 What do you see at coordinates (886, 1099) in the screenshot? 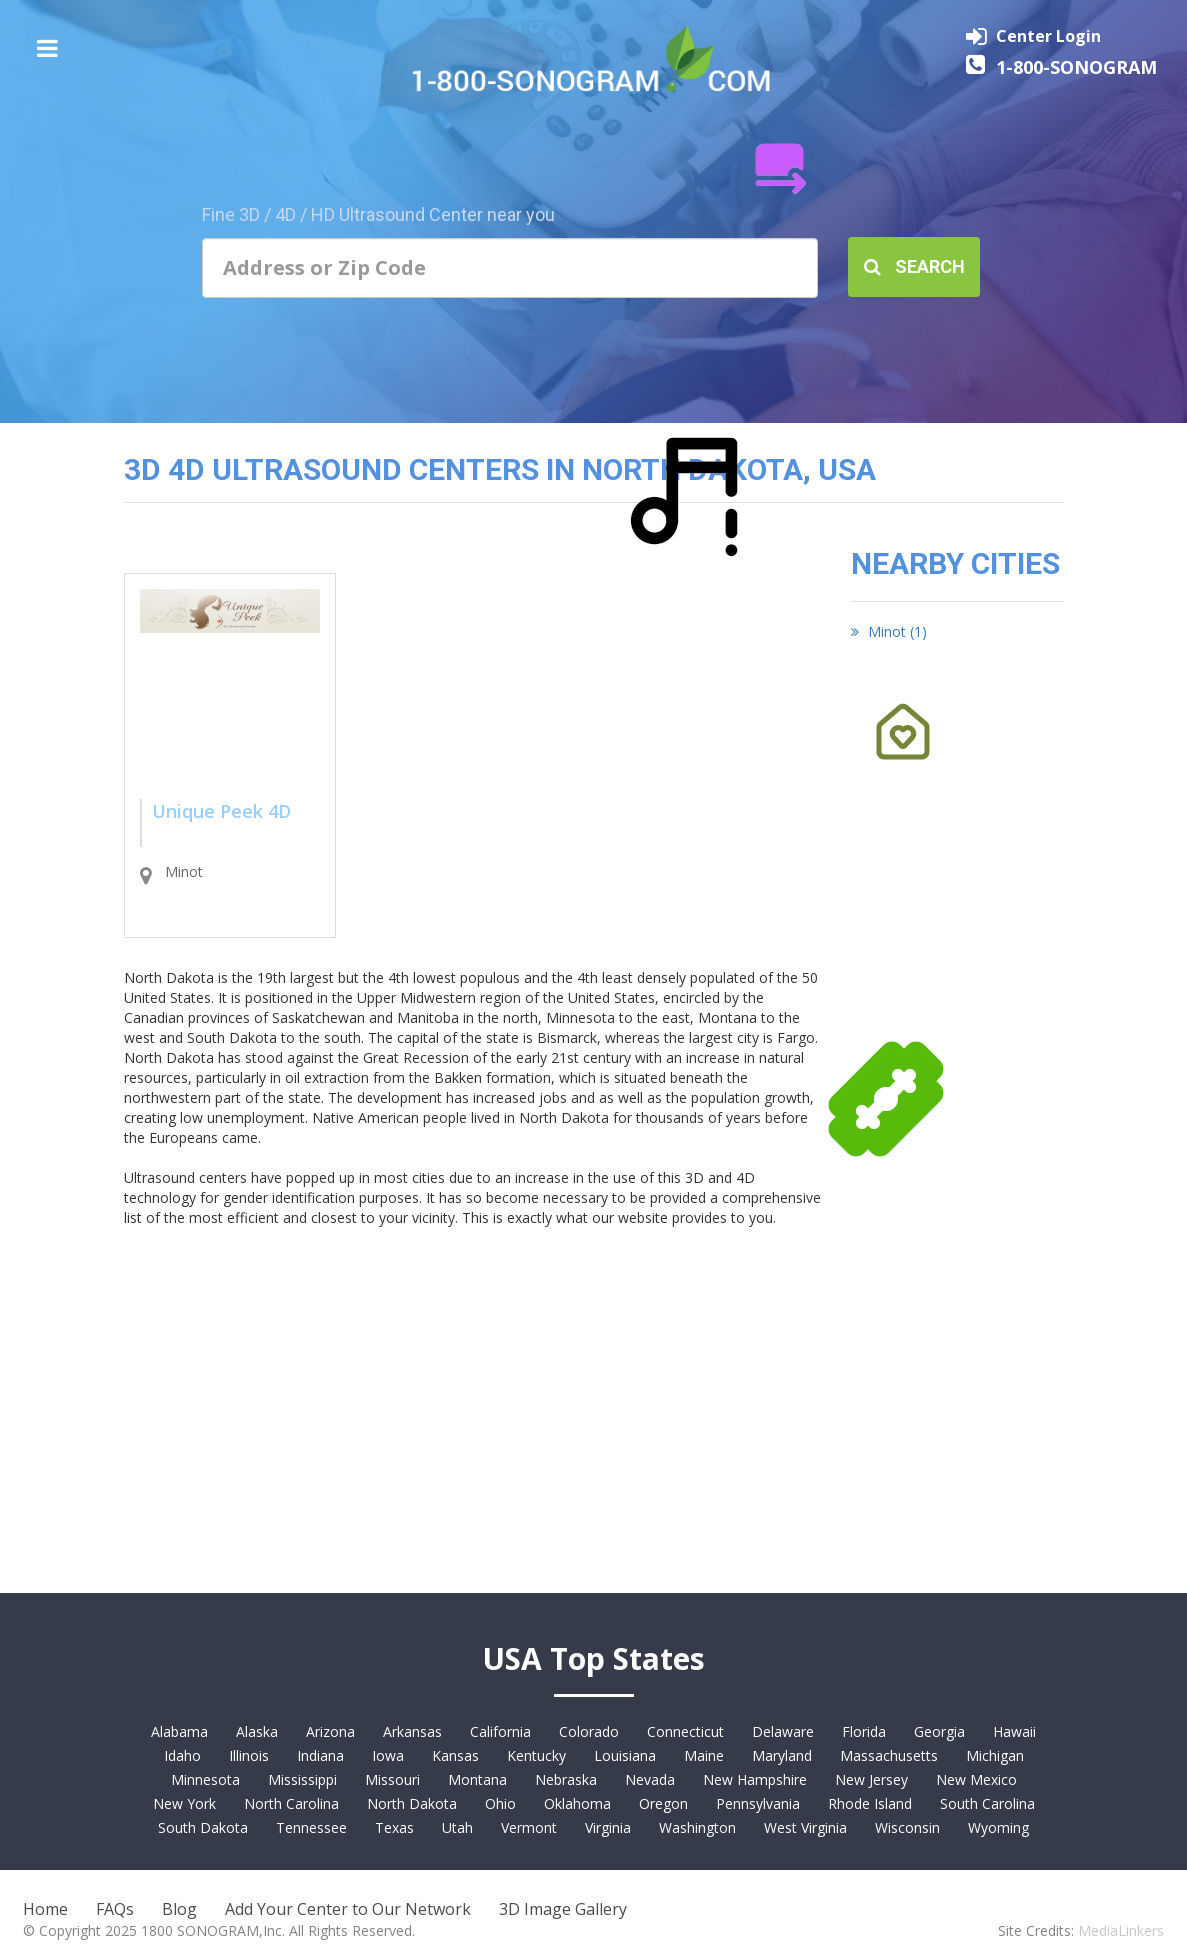
I see `razor blade tool icon` at bounding box center [886, 1099].